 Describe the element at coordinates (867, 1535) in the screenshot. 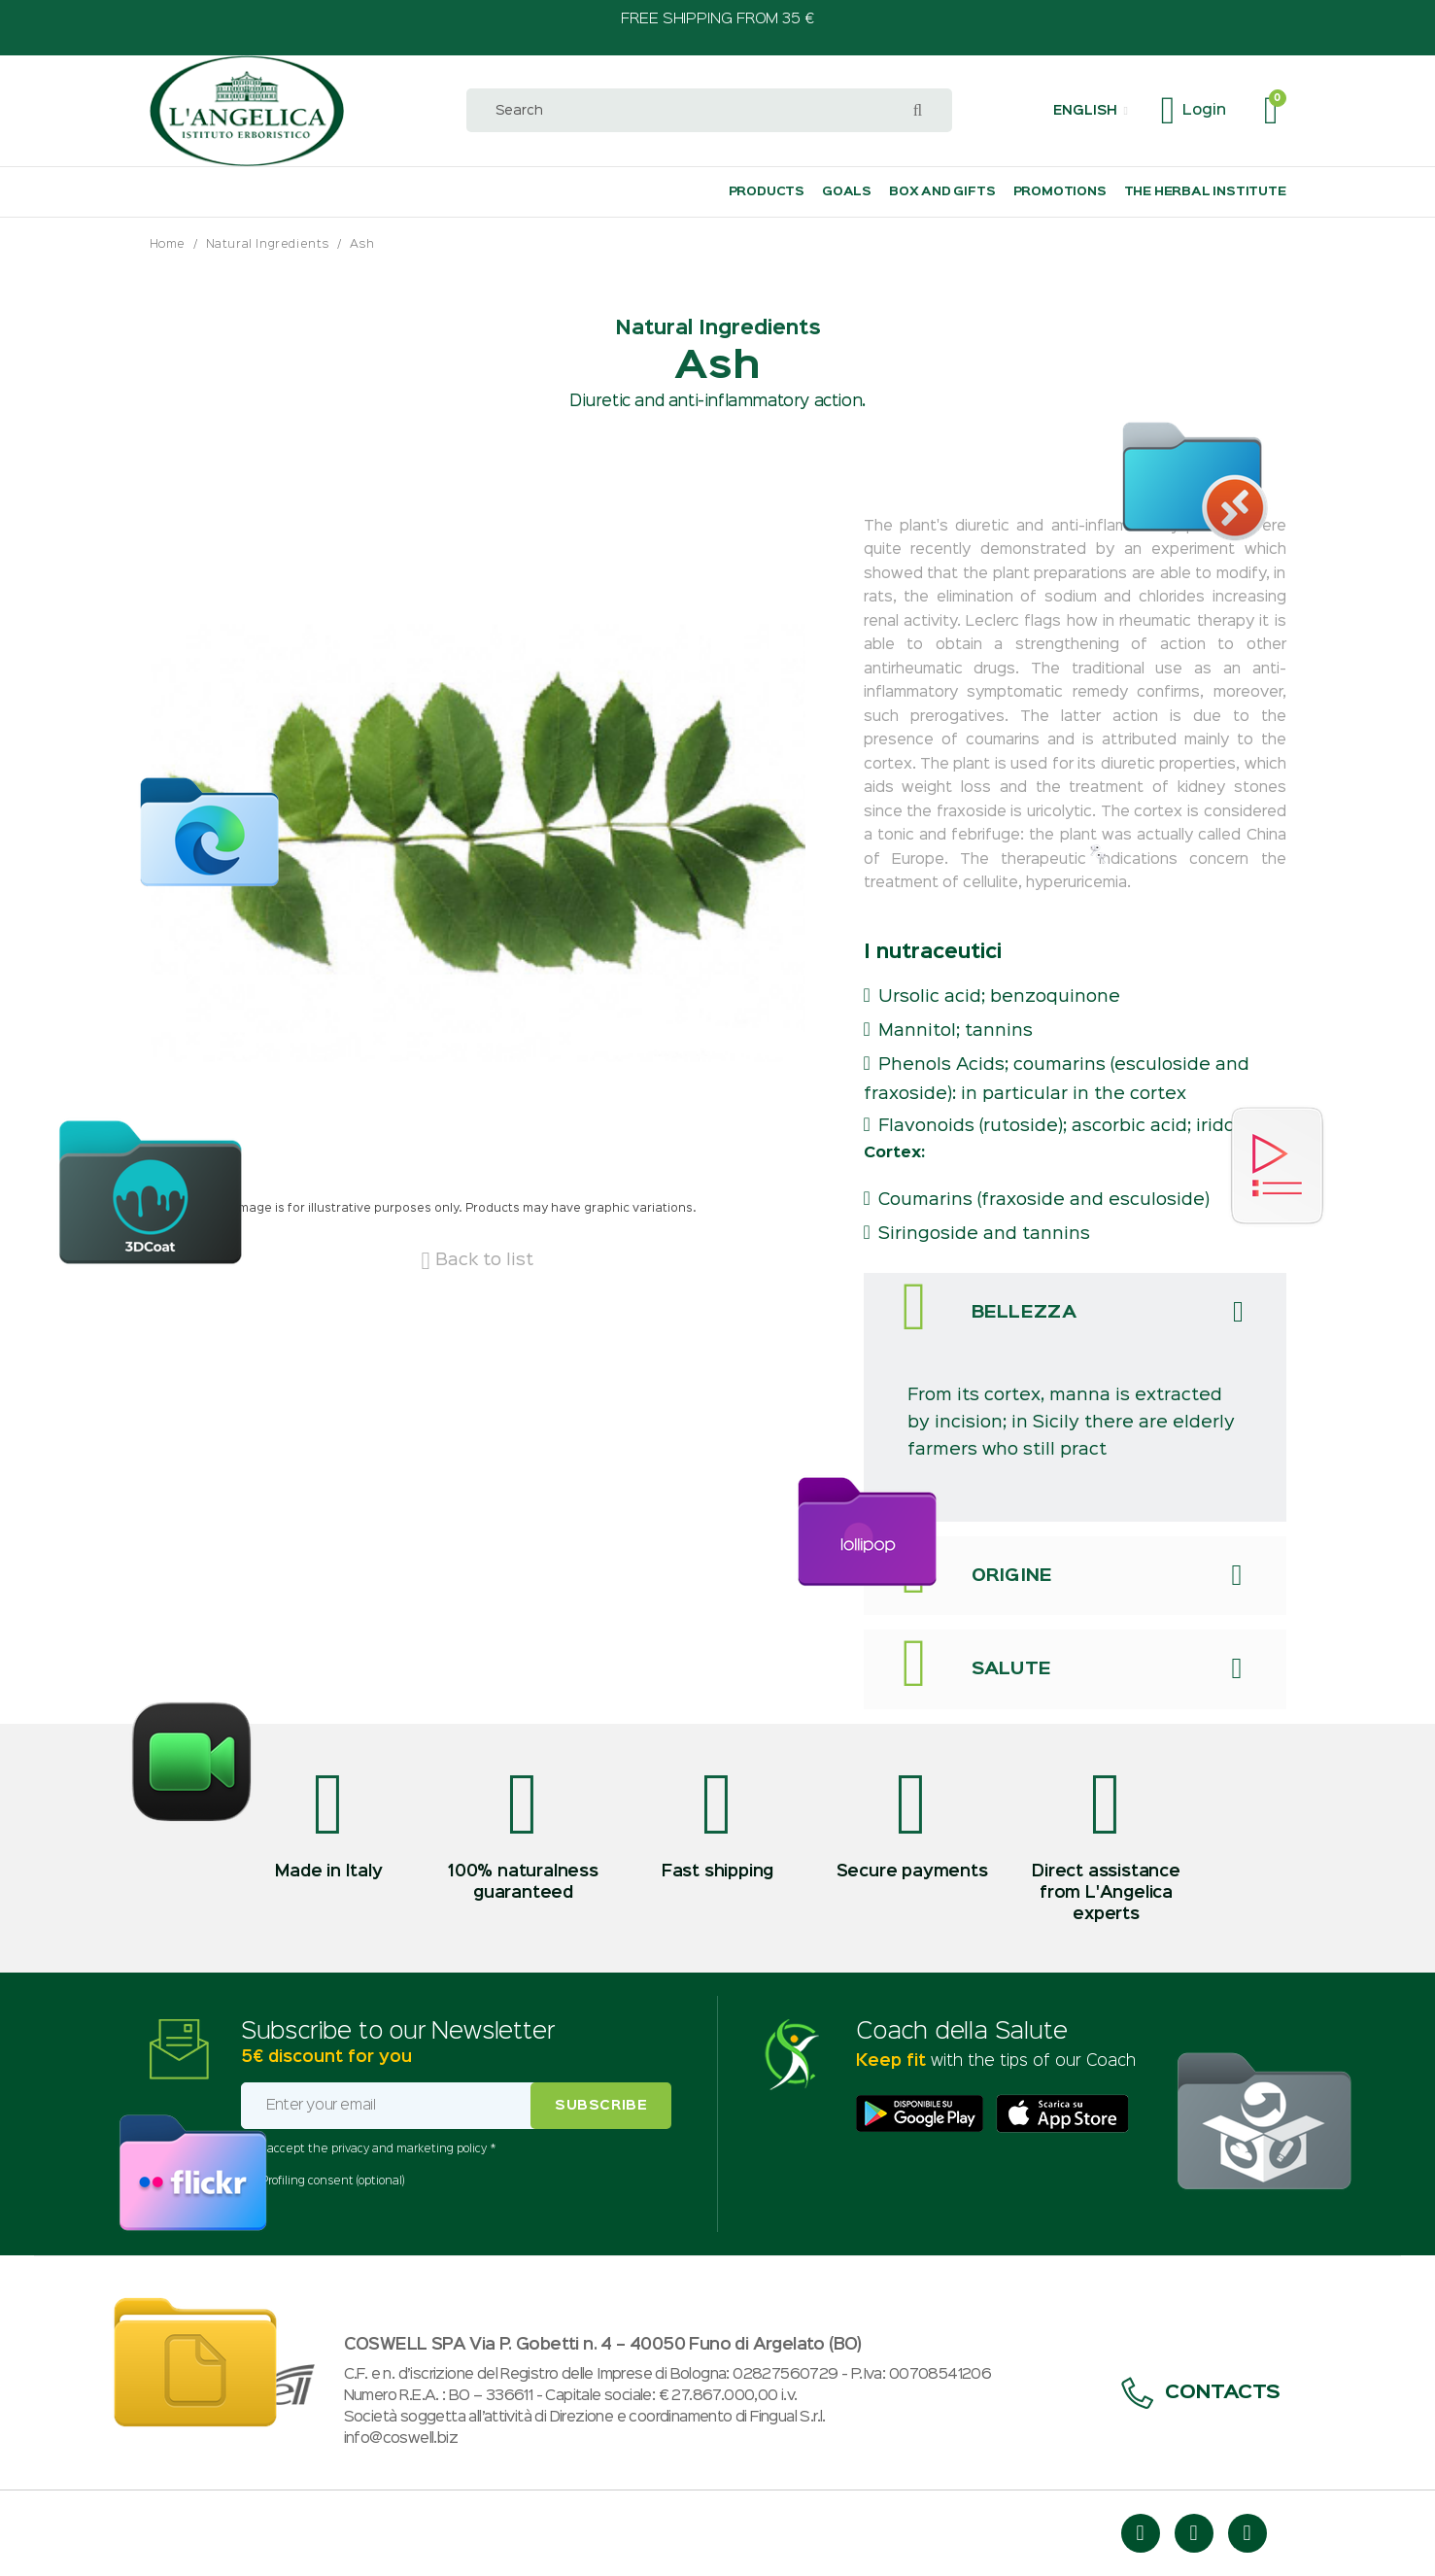

I see `open android lollipop system folder` at that location.